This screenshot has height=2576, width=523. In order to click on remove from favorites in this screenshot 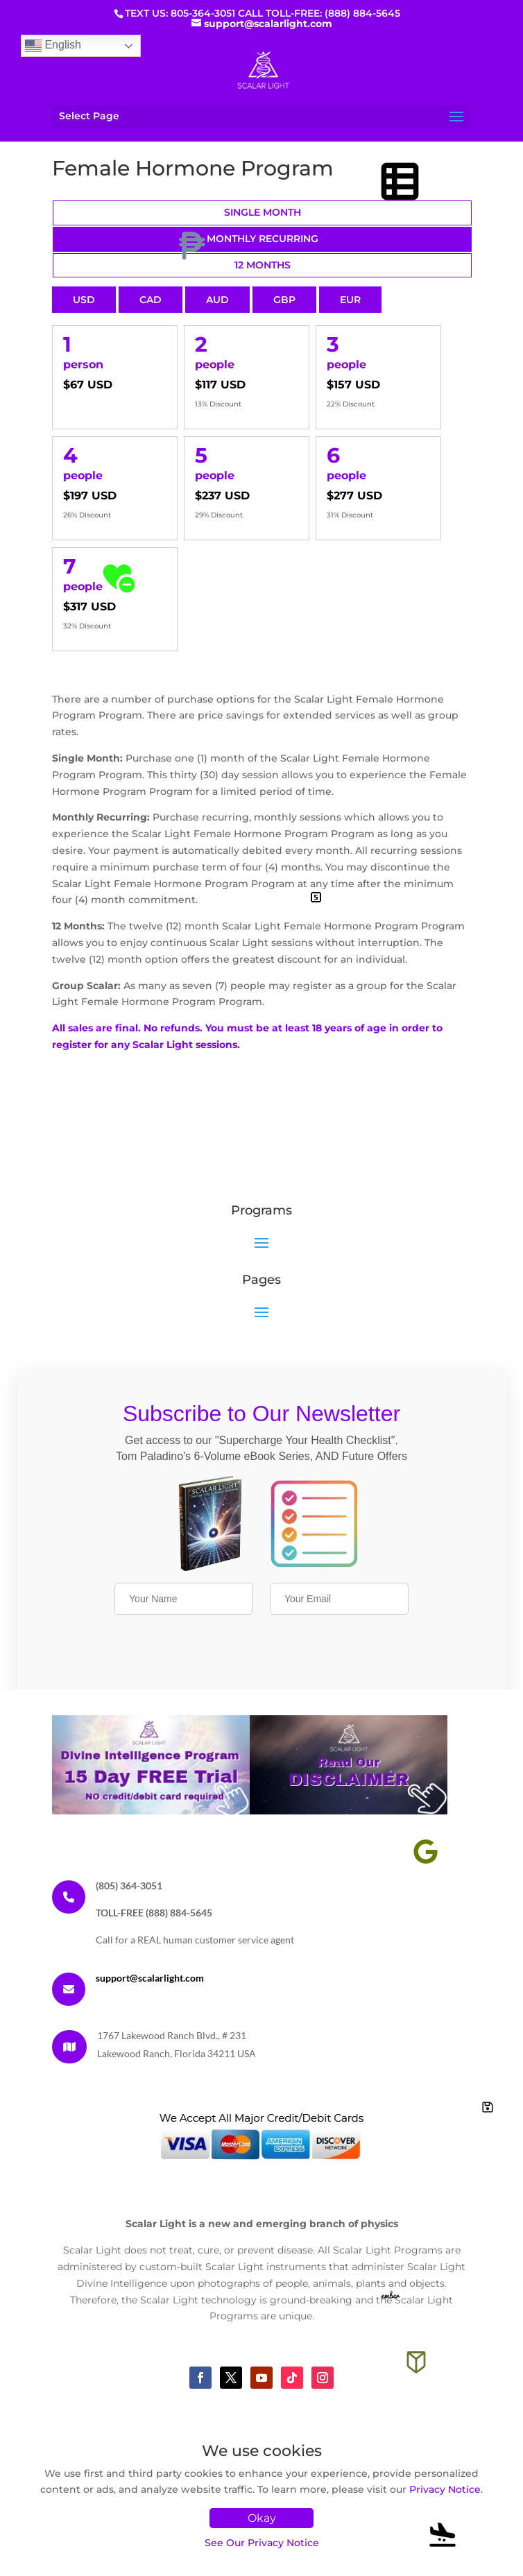, I will do `click(119, 576)`.